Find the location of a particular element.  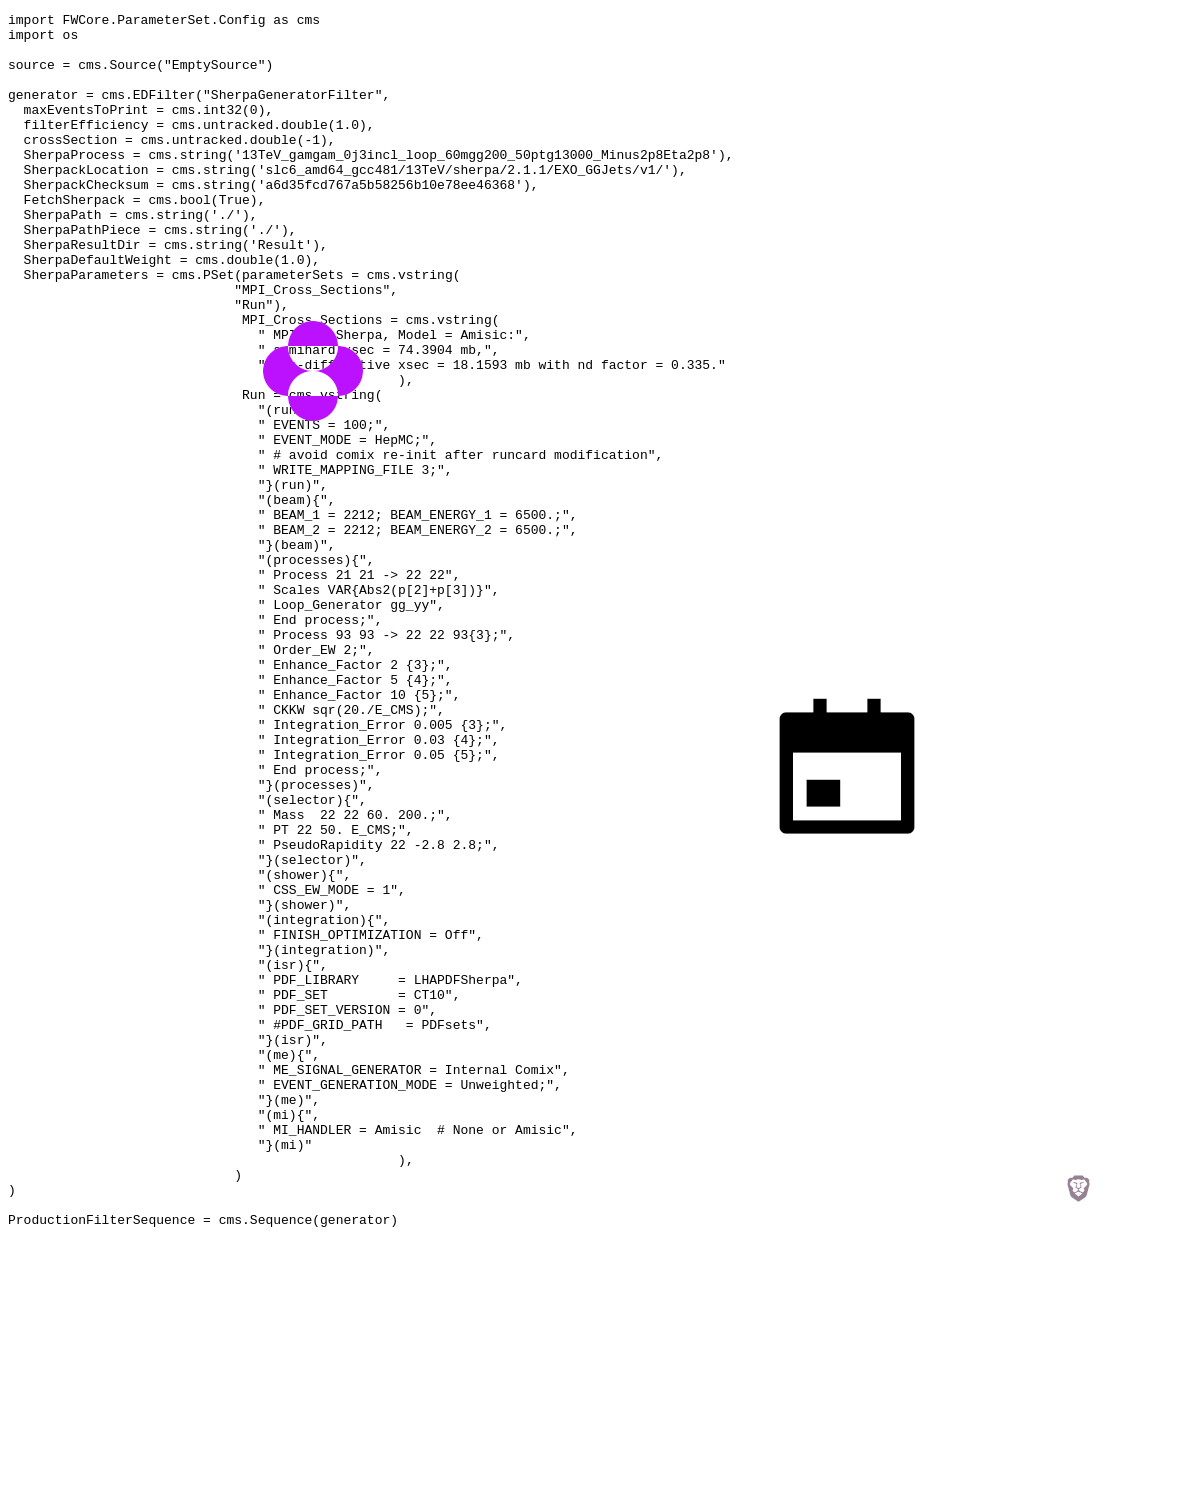

view a scheduled event is located at coordinates (847, 773).